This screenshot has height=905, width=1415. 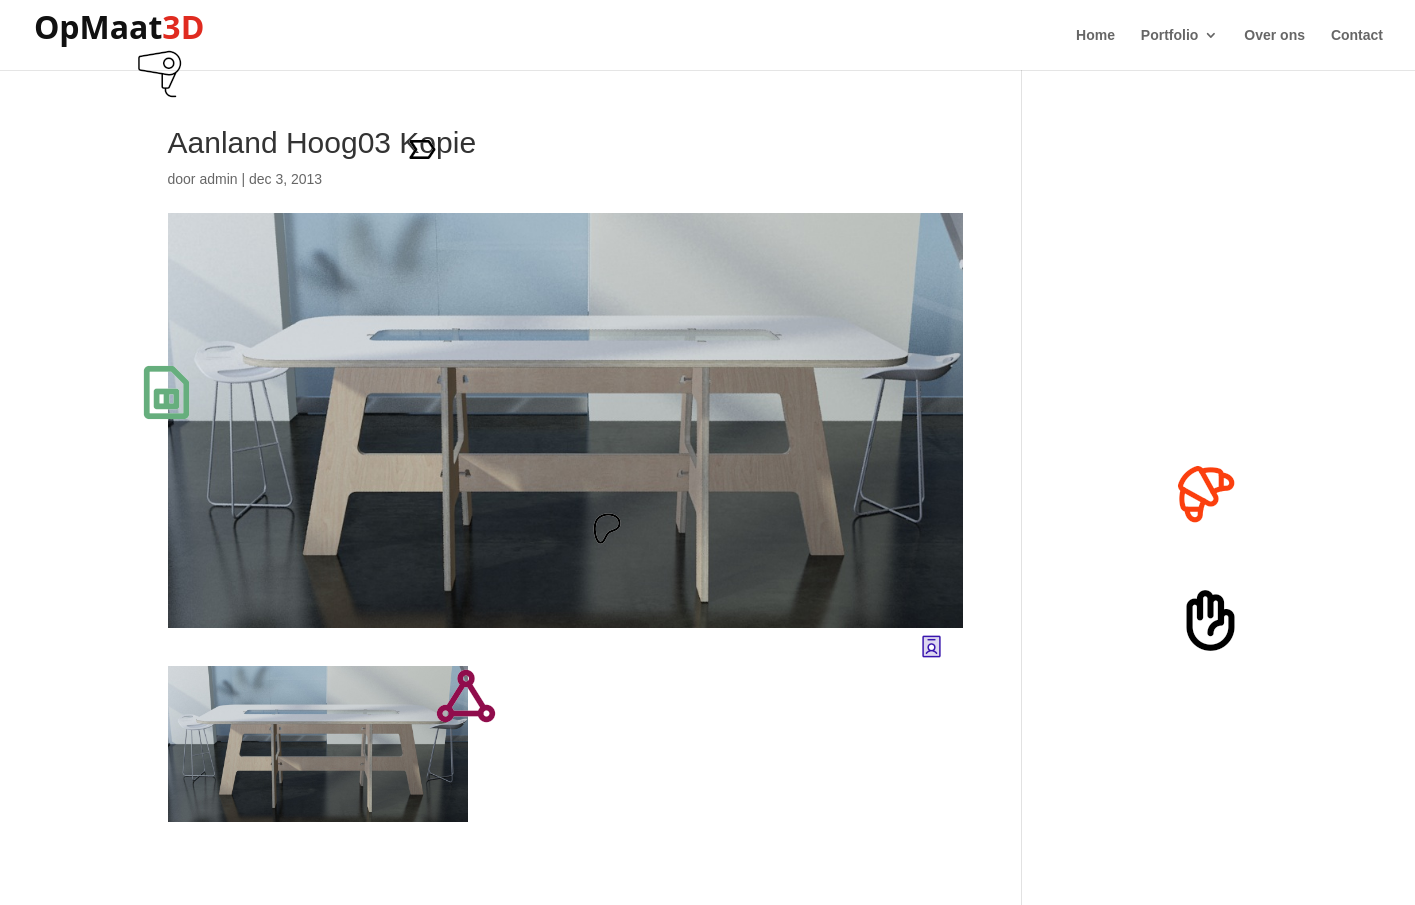 What do you see at coordinates (166, 392) in the screenshot?
I see `manage sim card settings` at bounding box center [166, 392].